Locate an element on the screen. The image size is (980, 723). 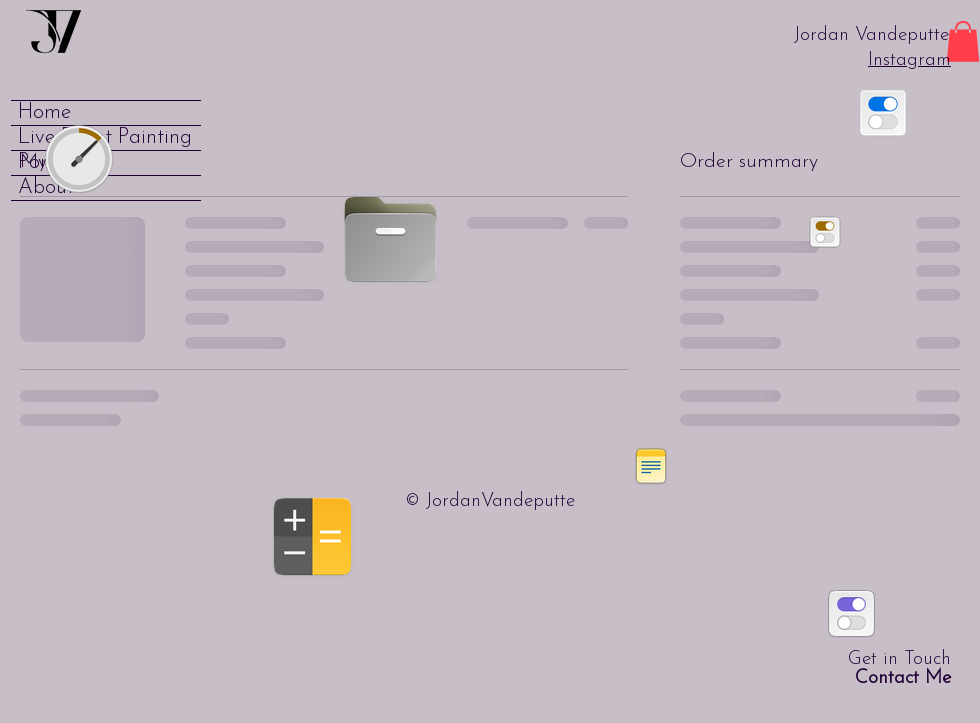
open gnome tweaks application is located at coordinates (883, 113).